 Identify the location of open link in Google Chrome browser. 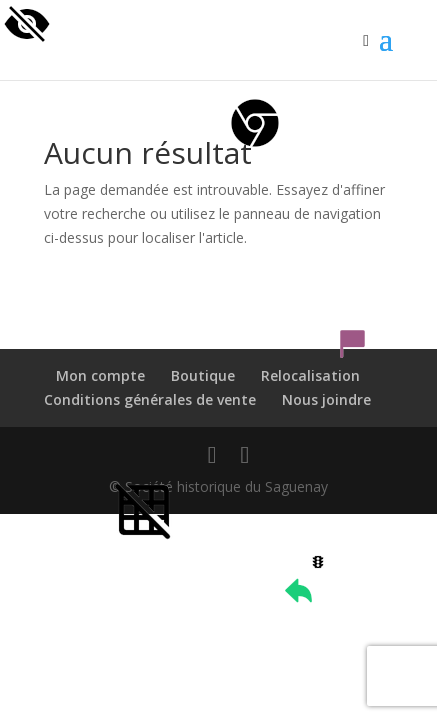
(255, 123).